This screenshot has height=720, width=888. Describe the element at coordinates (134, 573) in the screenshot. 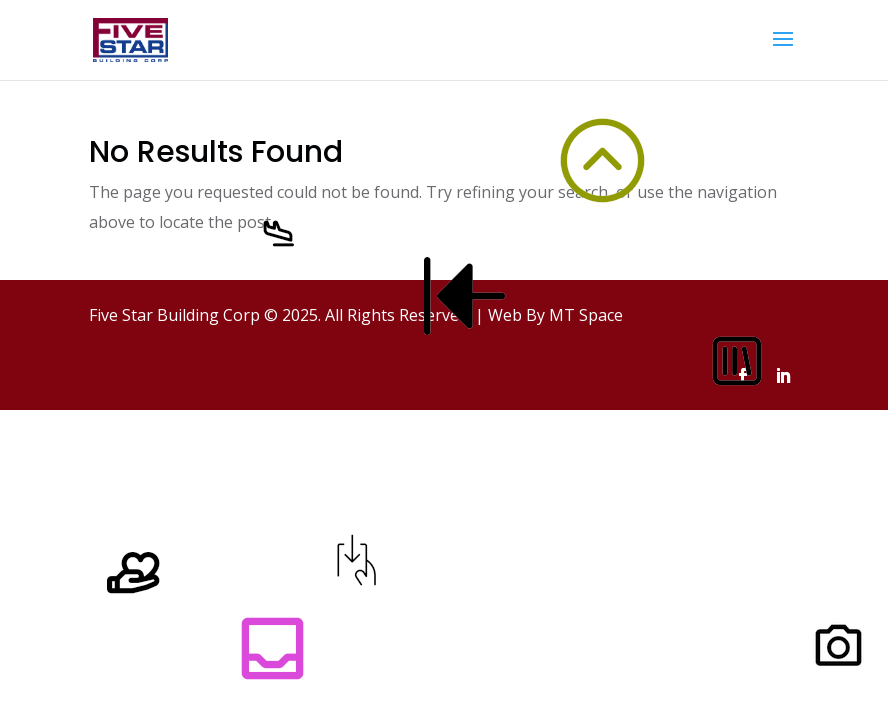

I see `donate or give to charity` at that location.